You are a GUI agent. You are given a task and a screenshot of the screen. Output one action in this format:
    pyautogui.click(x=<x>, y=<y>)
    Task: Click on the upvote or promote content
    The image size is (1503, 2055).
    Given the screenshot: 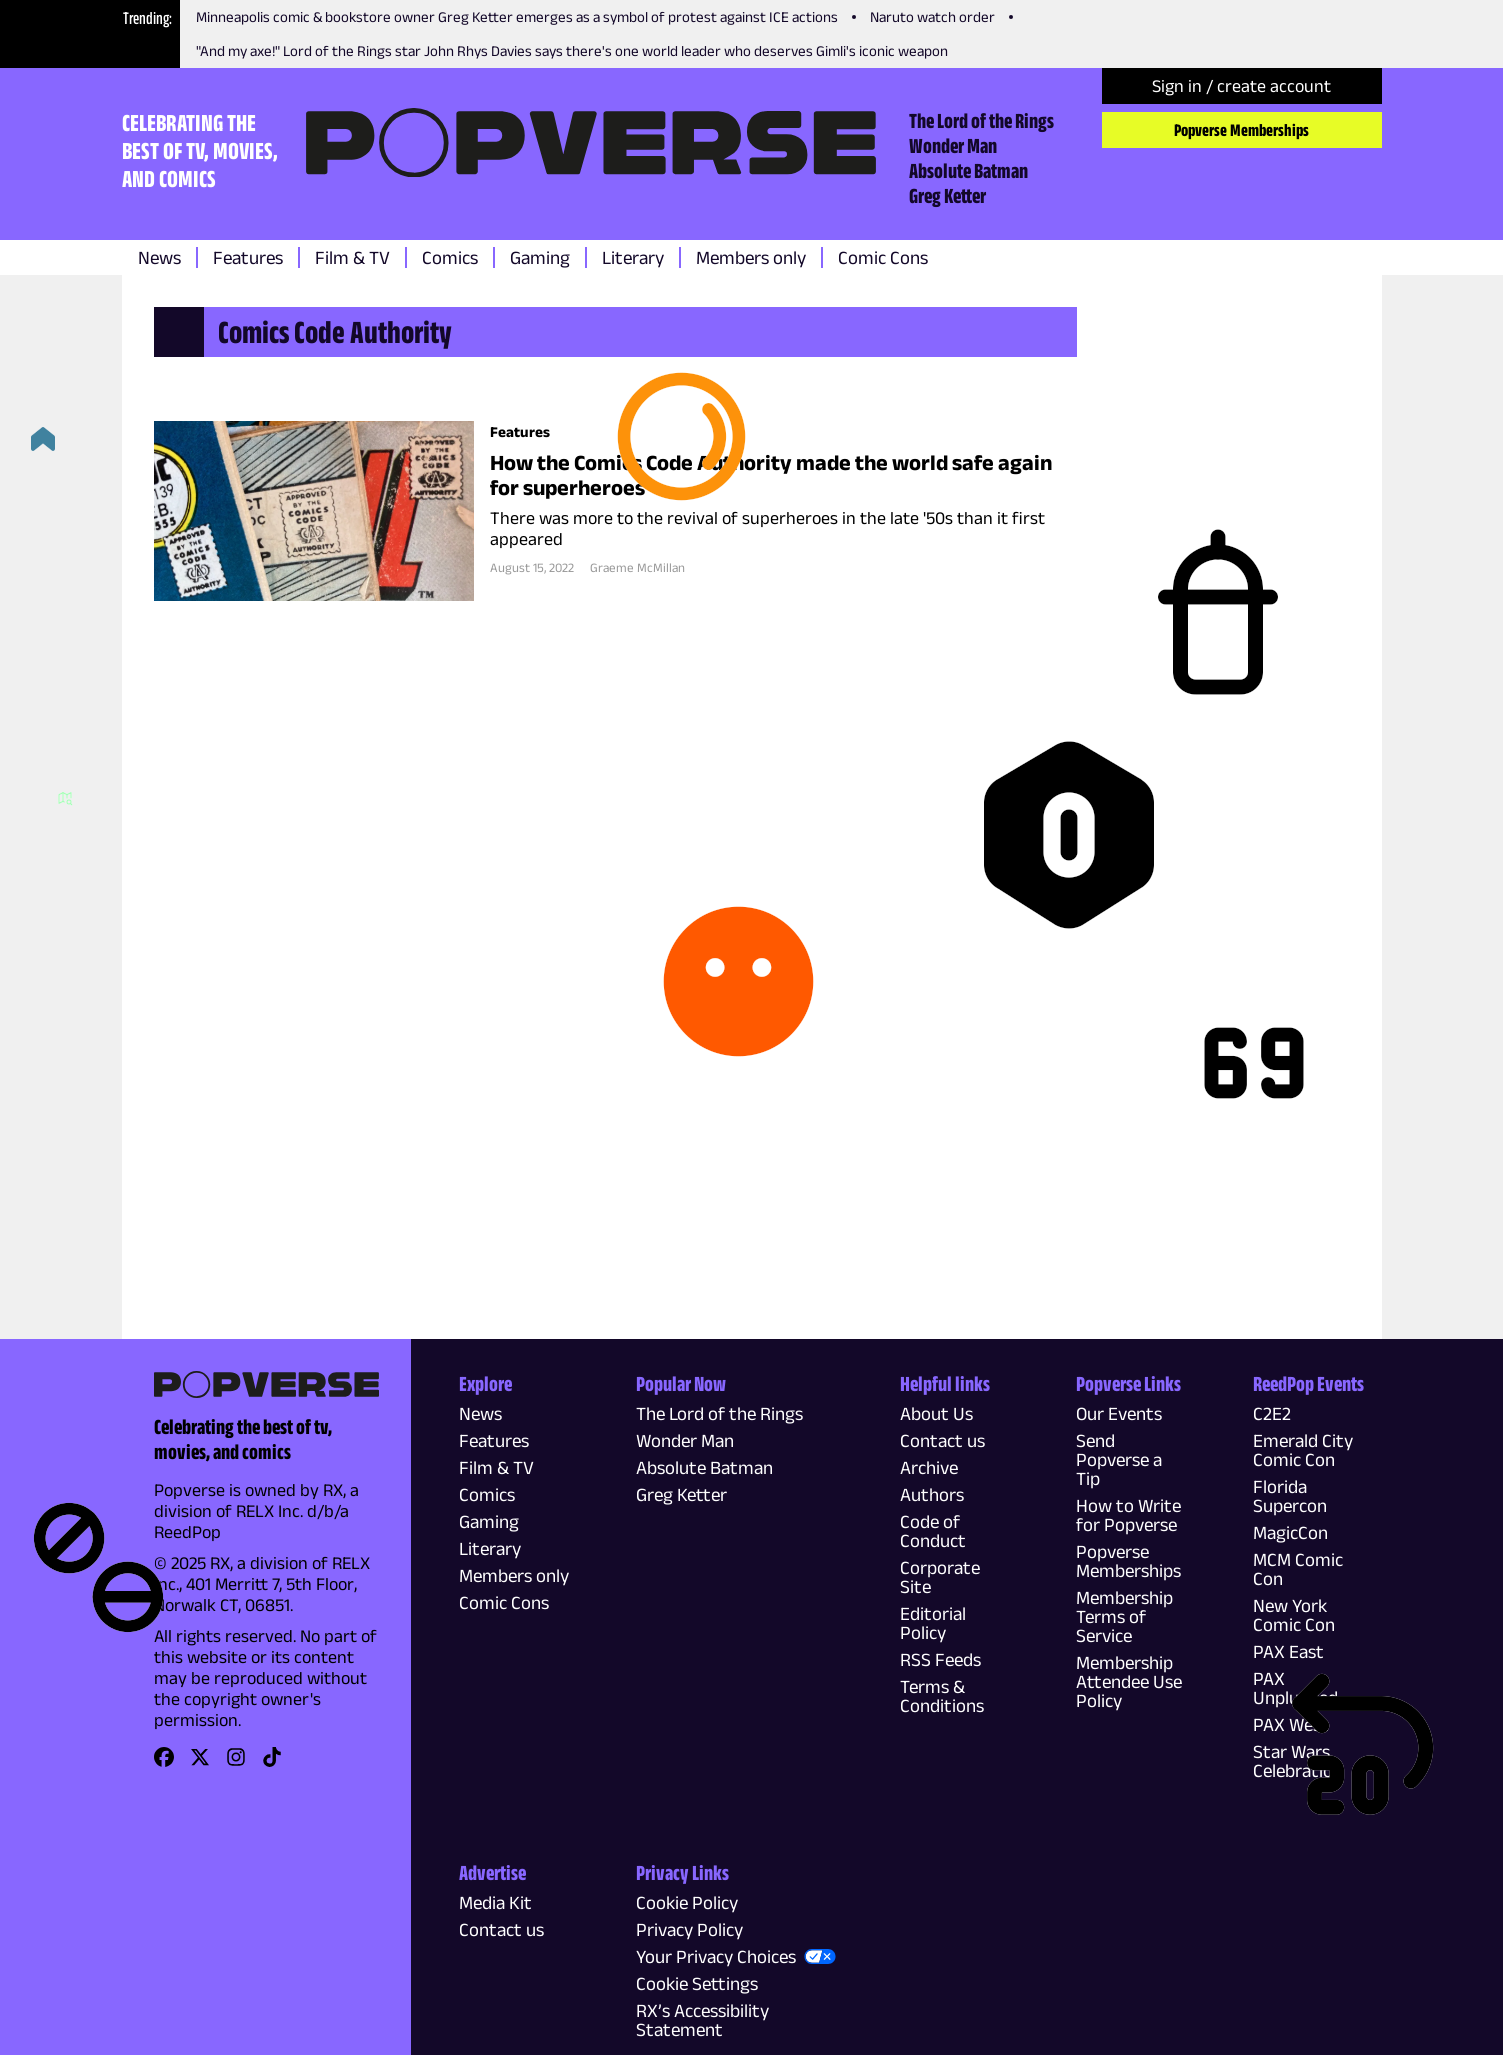 What is the action you would take?
    pyautogui.click(x=43, y=439)
    